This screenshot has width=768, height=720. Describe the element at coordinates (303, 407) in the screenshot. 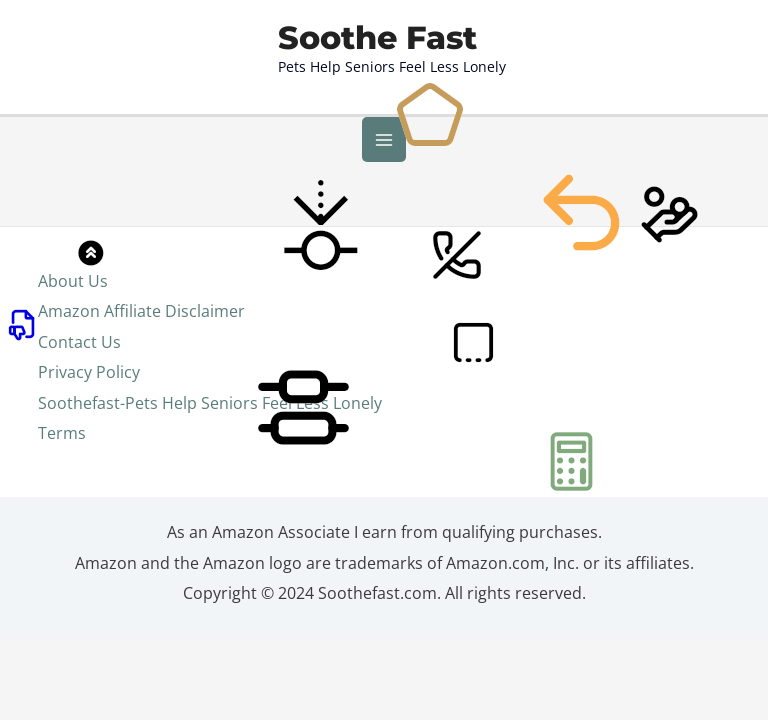

I see `distribute objects evenly with vertical center alignment` at that location.